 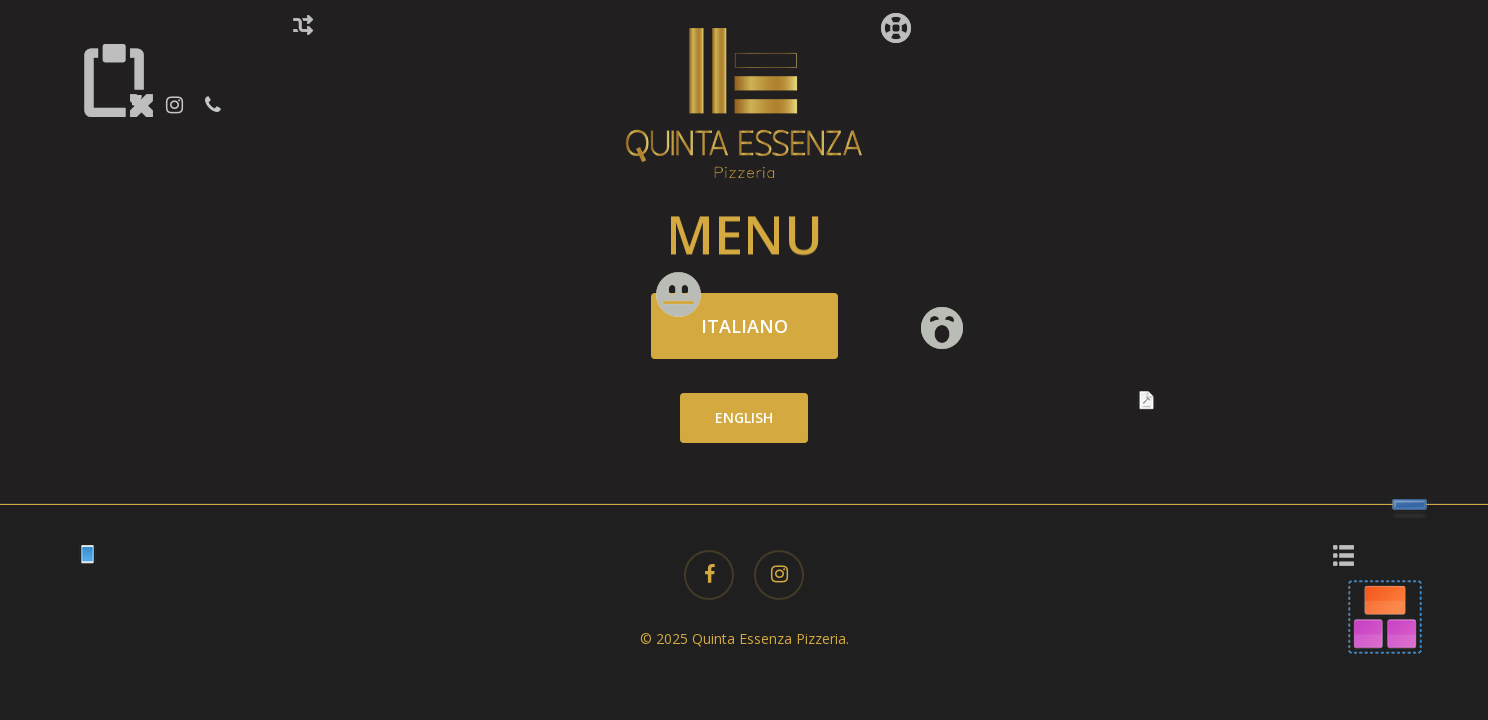 I want to click on shuffle playlist or queue, so click(x=303, y=25).